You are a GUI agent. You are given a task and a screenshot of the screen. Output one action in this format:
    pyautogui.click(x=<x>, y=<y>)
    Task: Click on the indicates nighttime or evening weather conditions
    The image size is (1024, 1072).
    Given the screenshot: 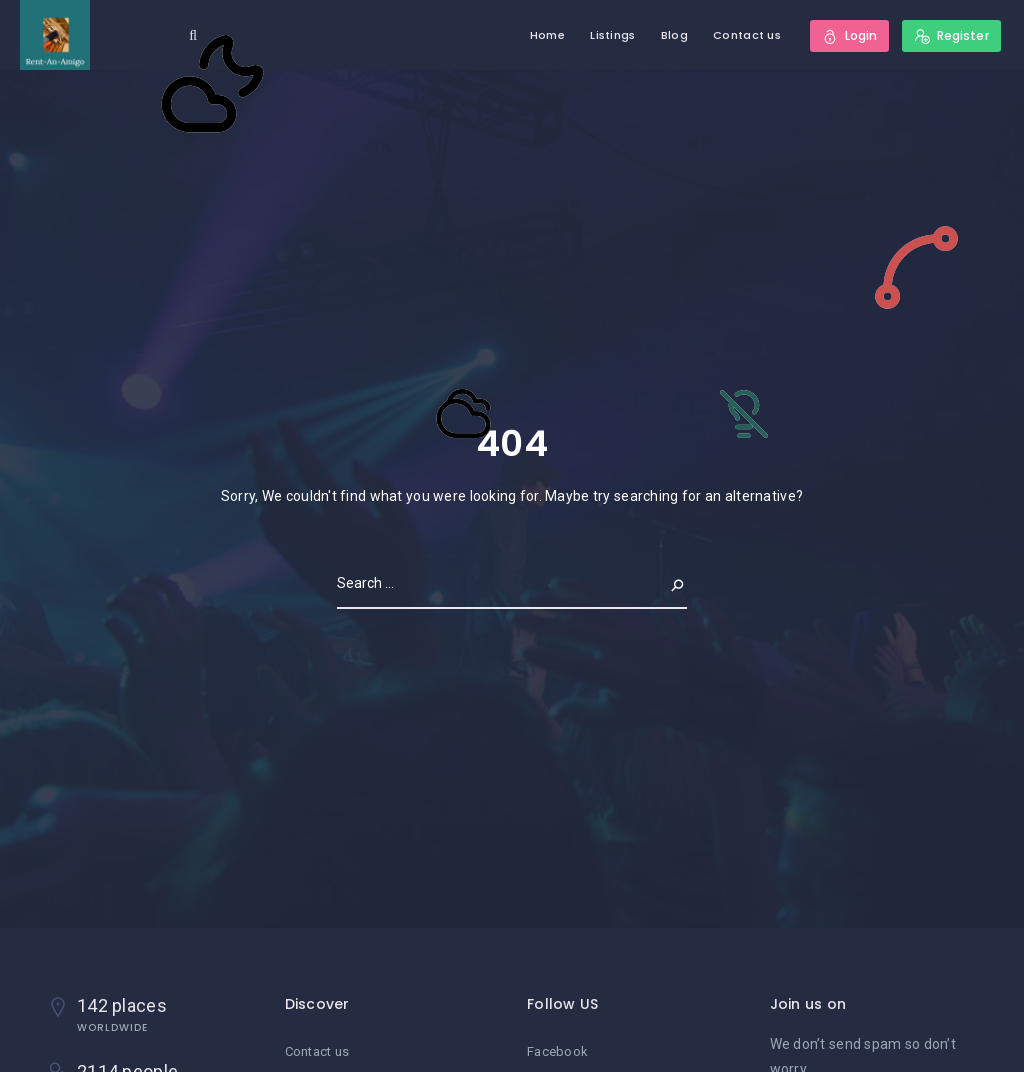 What is the action you would take?
    pyautogui.click(x=213, y=81)
    